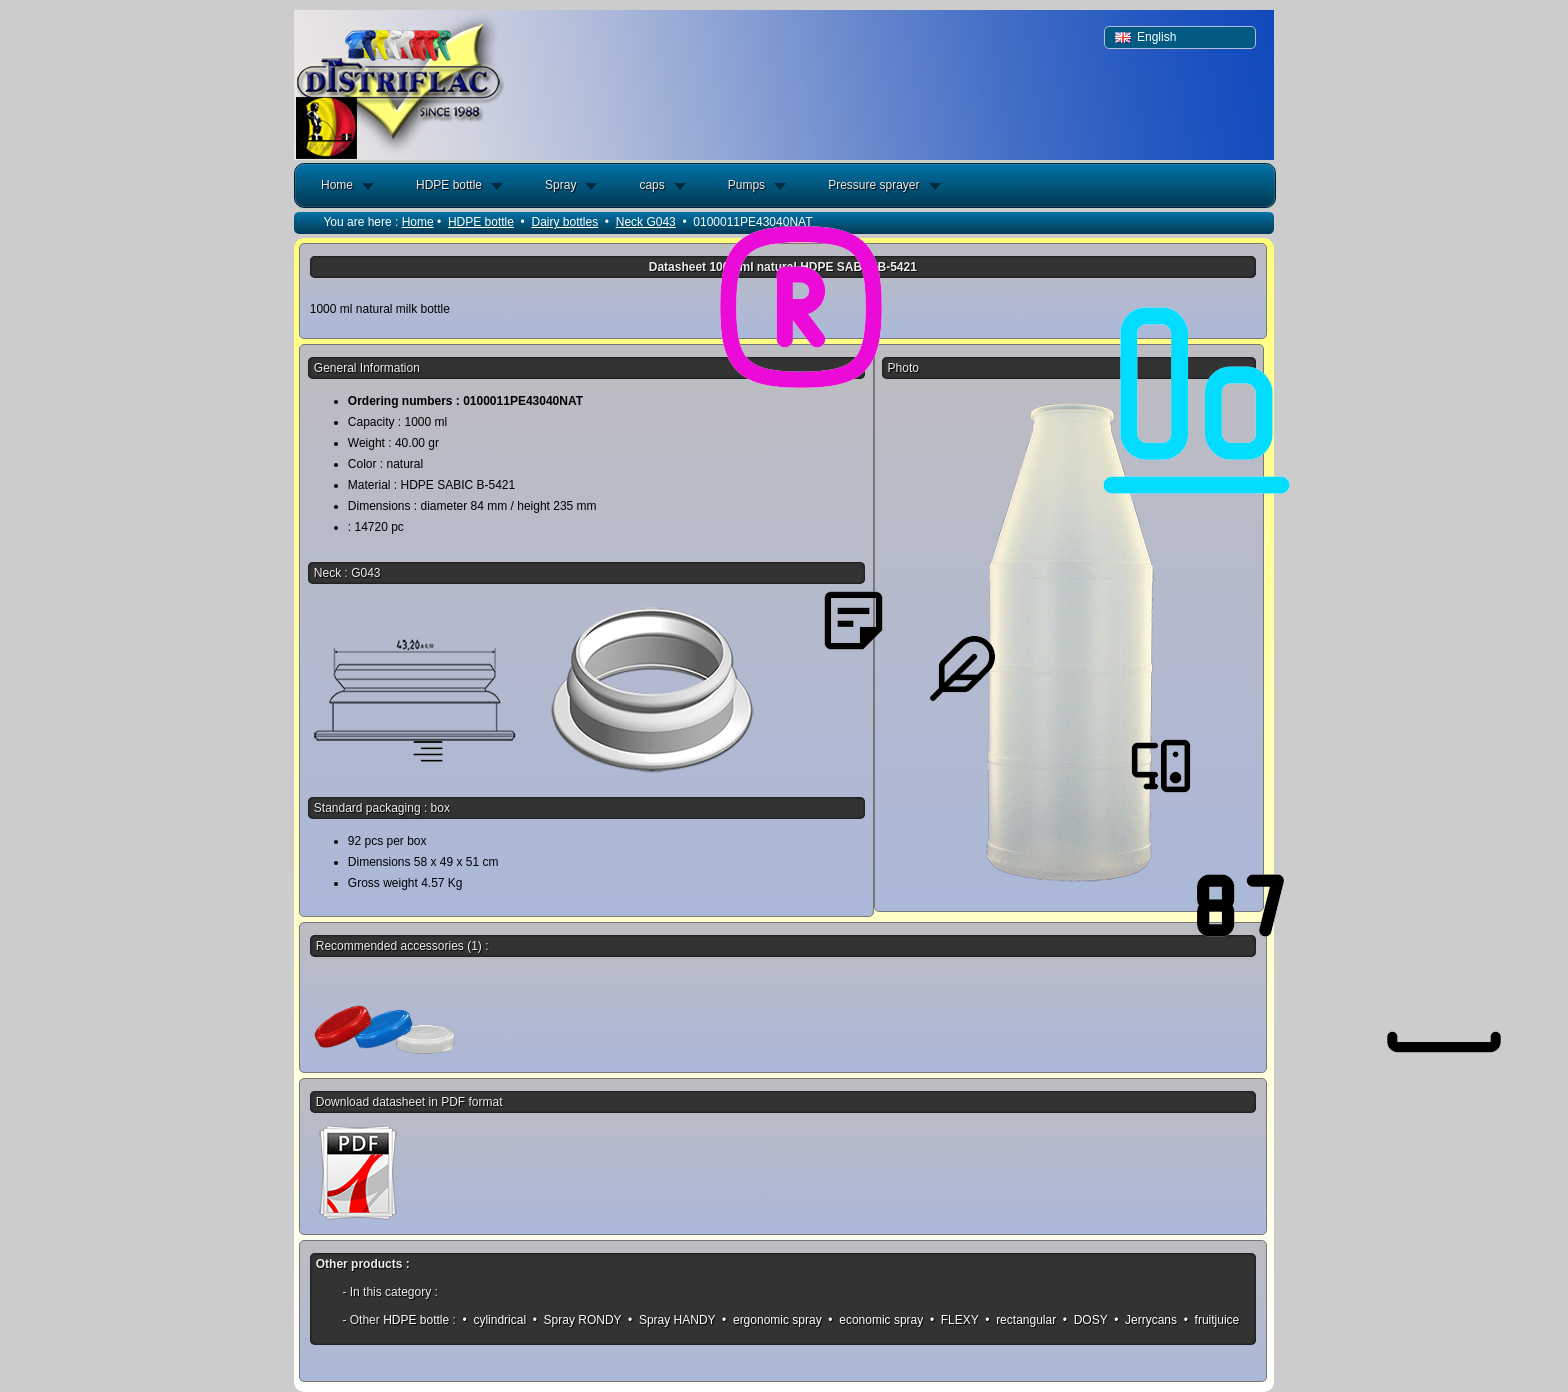  What do you see at coordinates (1196, 400) in the screenshot?
I see `align items to the bottom edge` at bounding box center [1196, 400].